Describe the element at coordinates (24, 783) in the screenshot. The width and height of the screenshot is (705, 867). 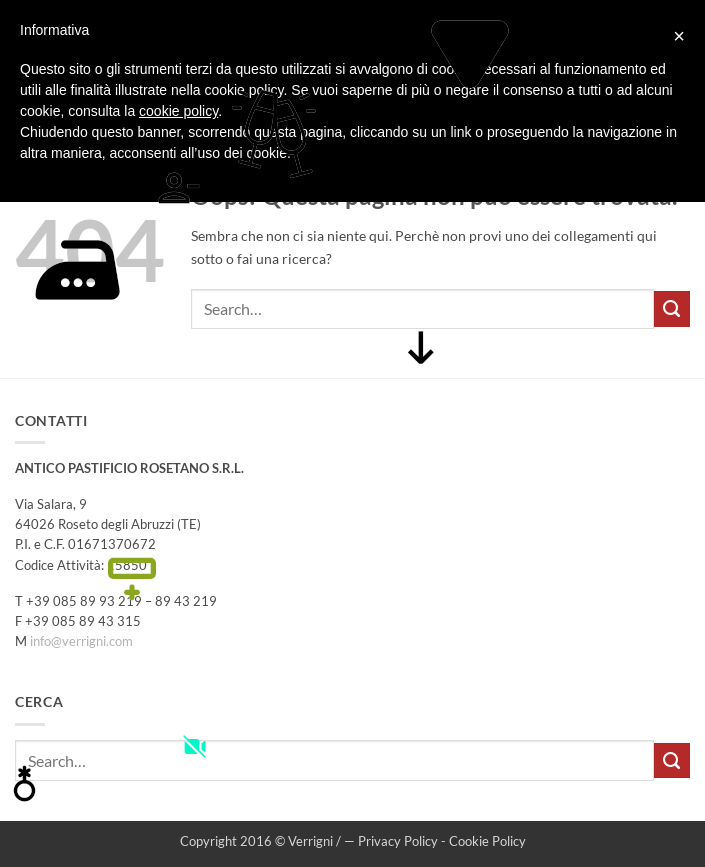
I see `select genderqueer as gender identity` at that location.